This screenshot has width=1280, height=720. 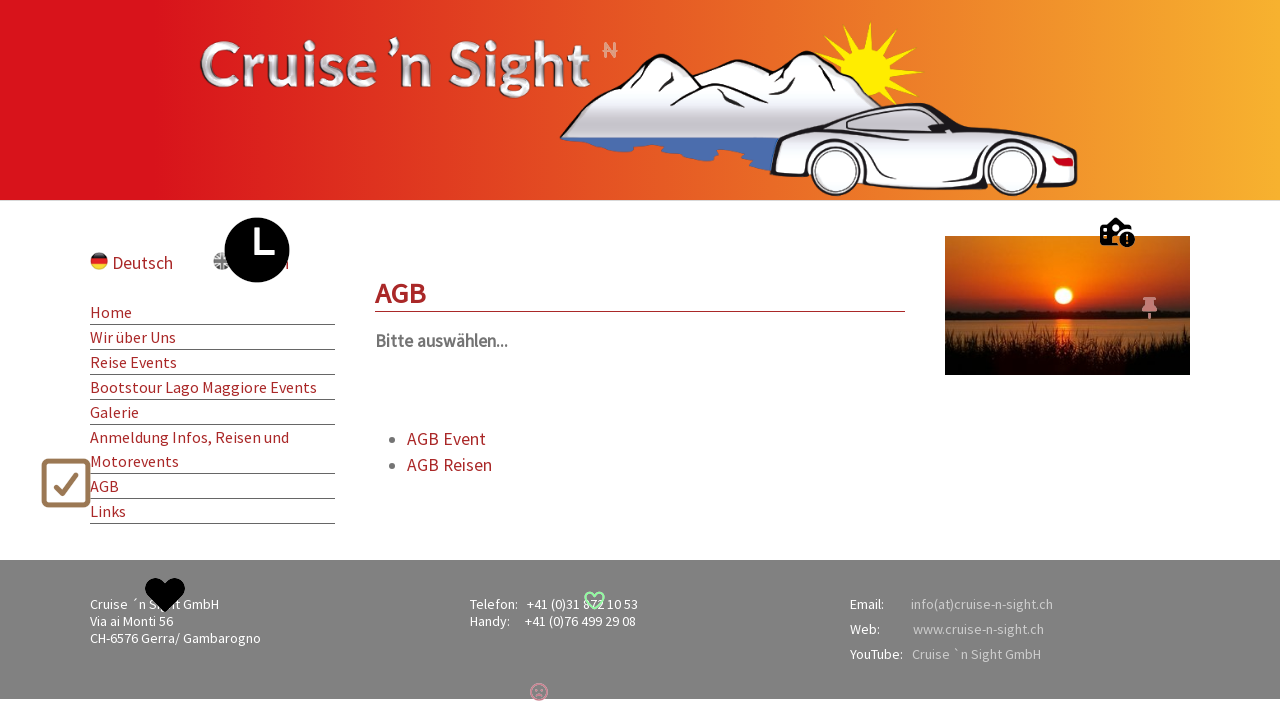 What do you see at coordinates (1149, 307) in the screenshot?
I see `pin an item to keep it visible` at bounding box center [1149, 307].